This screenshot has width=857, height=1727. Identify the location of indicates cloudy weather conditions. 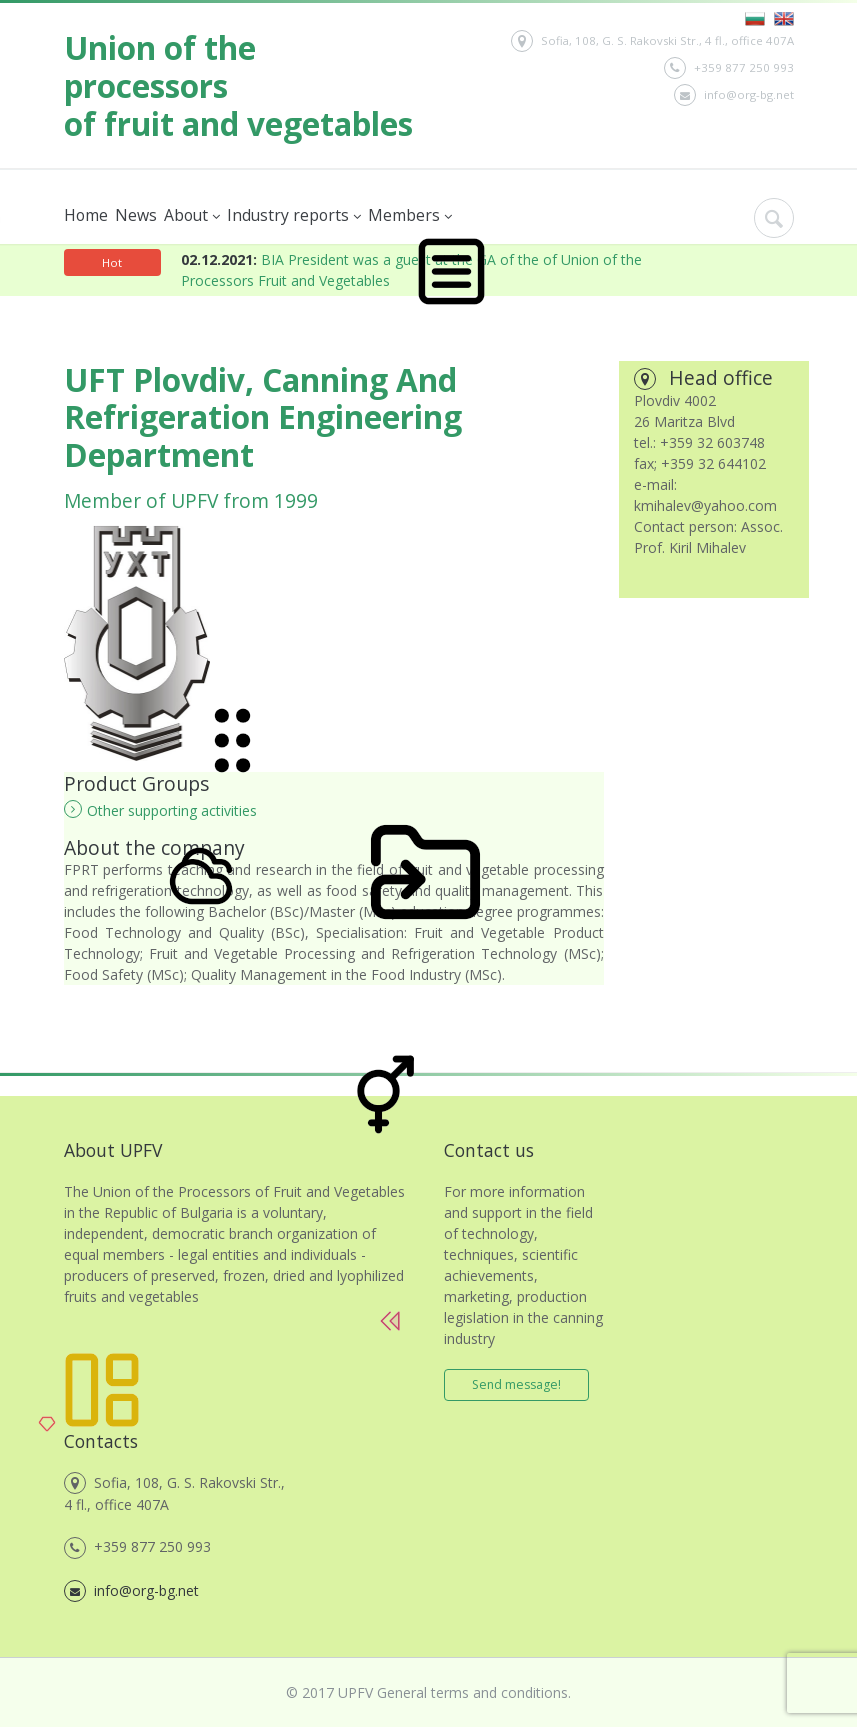
(201, 876).